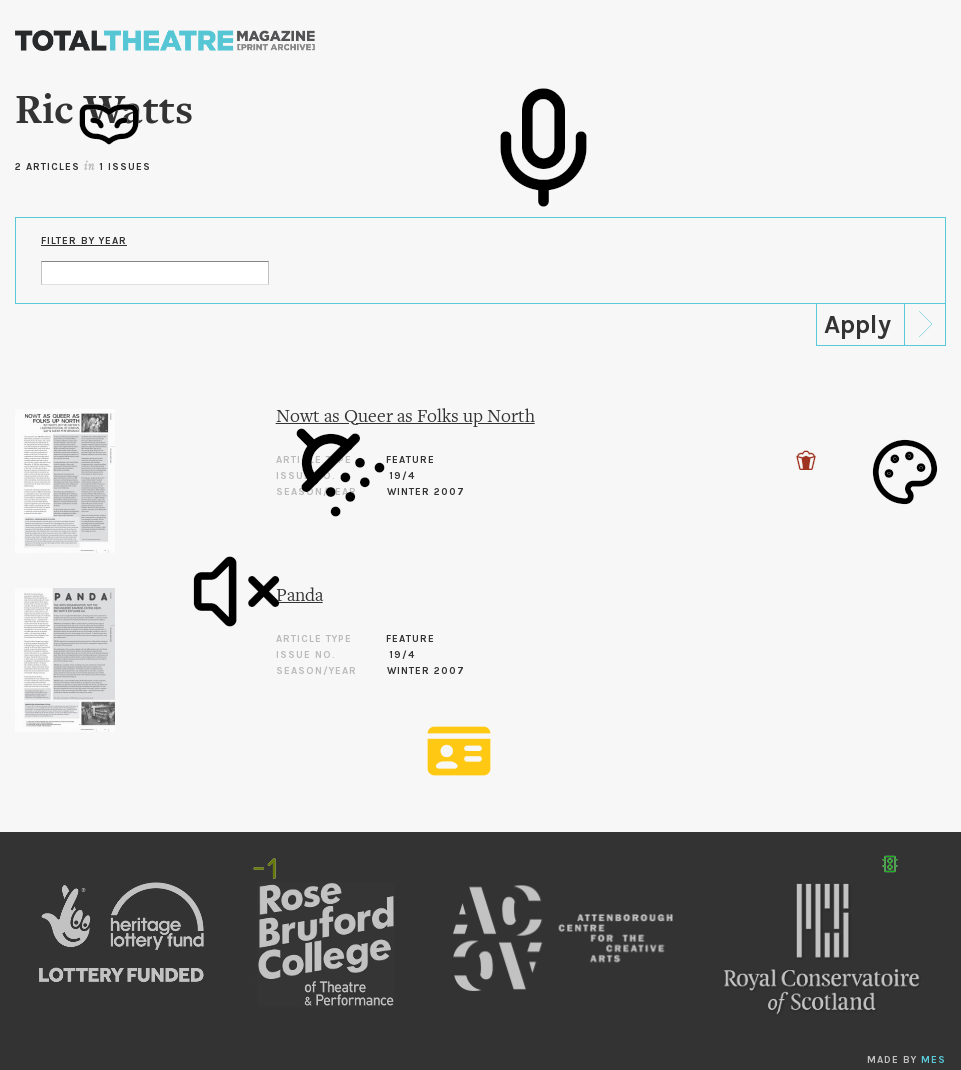 The width and height of the screenshot is (961, 1070). I want to click on view your profile or identity information, so click(459, 751).